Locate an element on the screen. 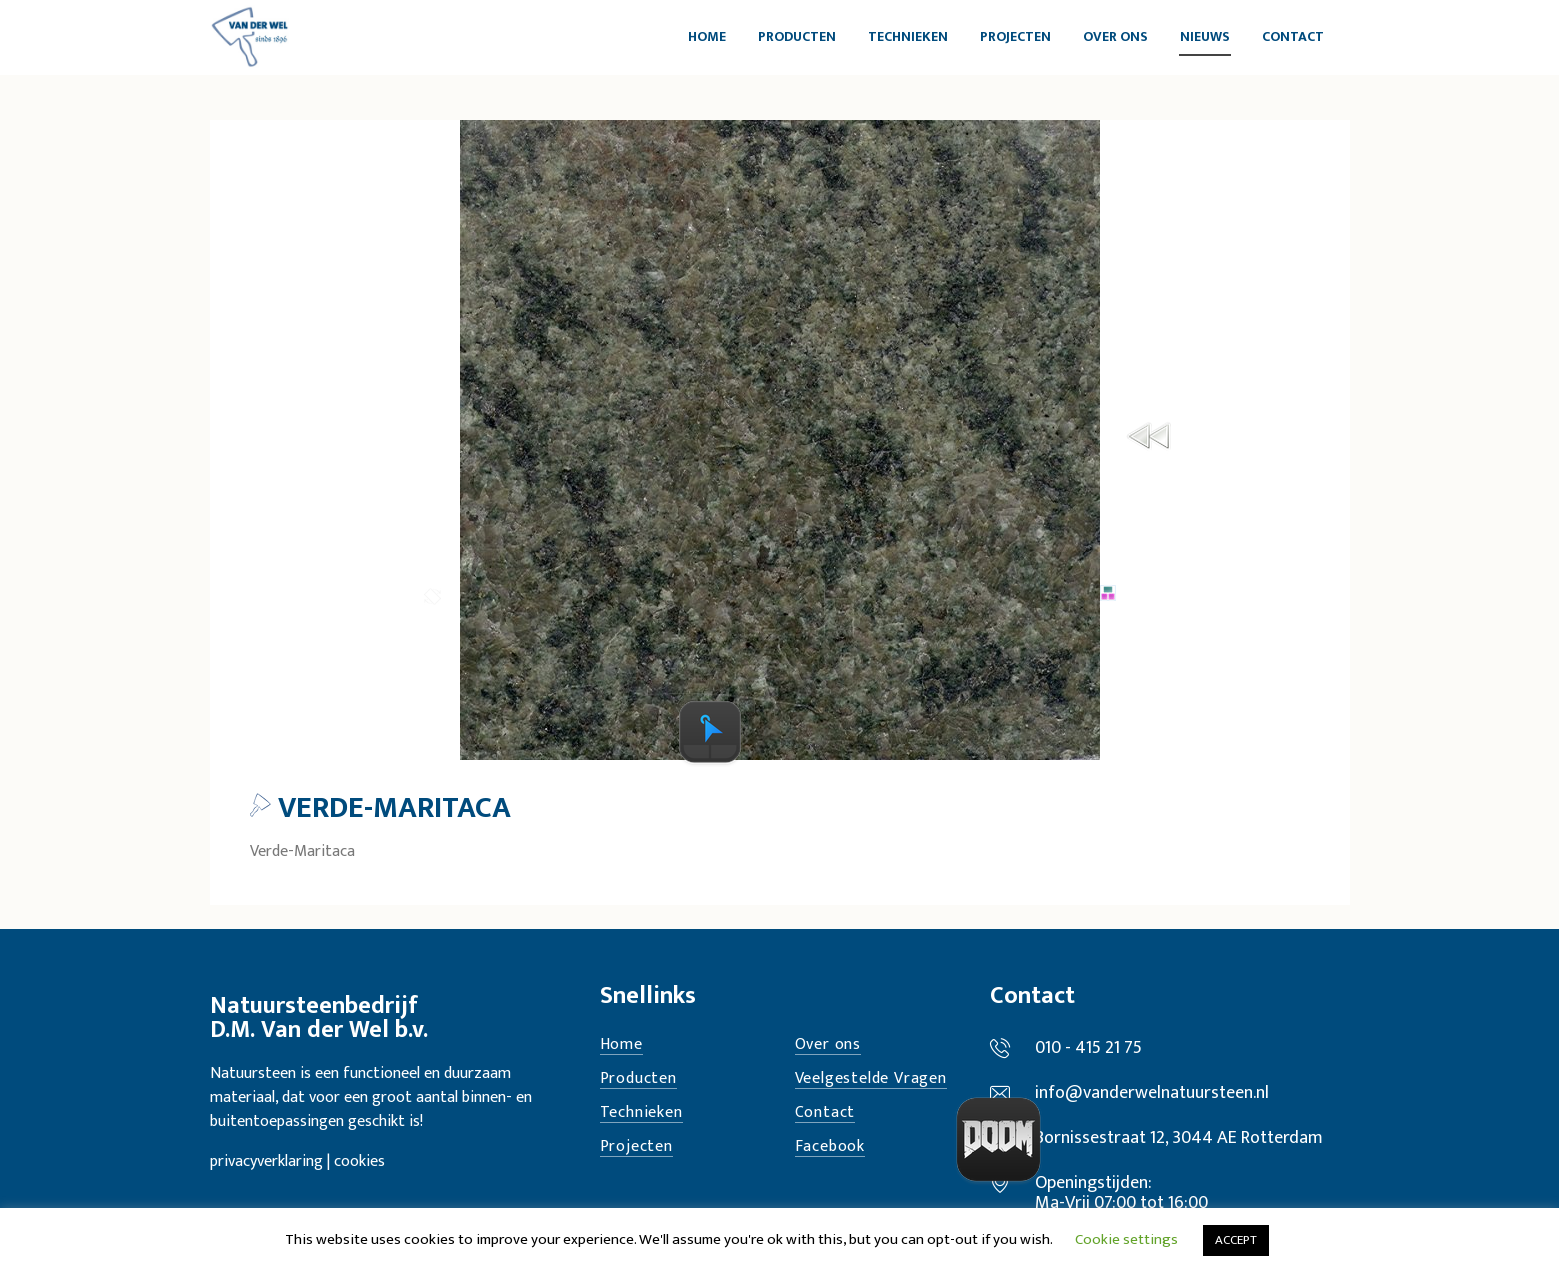 This screenshot has height=1273, width=1559. rewind or seek backward in media playback is located at coordinates (1148, 436).